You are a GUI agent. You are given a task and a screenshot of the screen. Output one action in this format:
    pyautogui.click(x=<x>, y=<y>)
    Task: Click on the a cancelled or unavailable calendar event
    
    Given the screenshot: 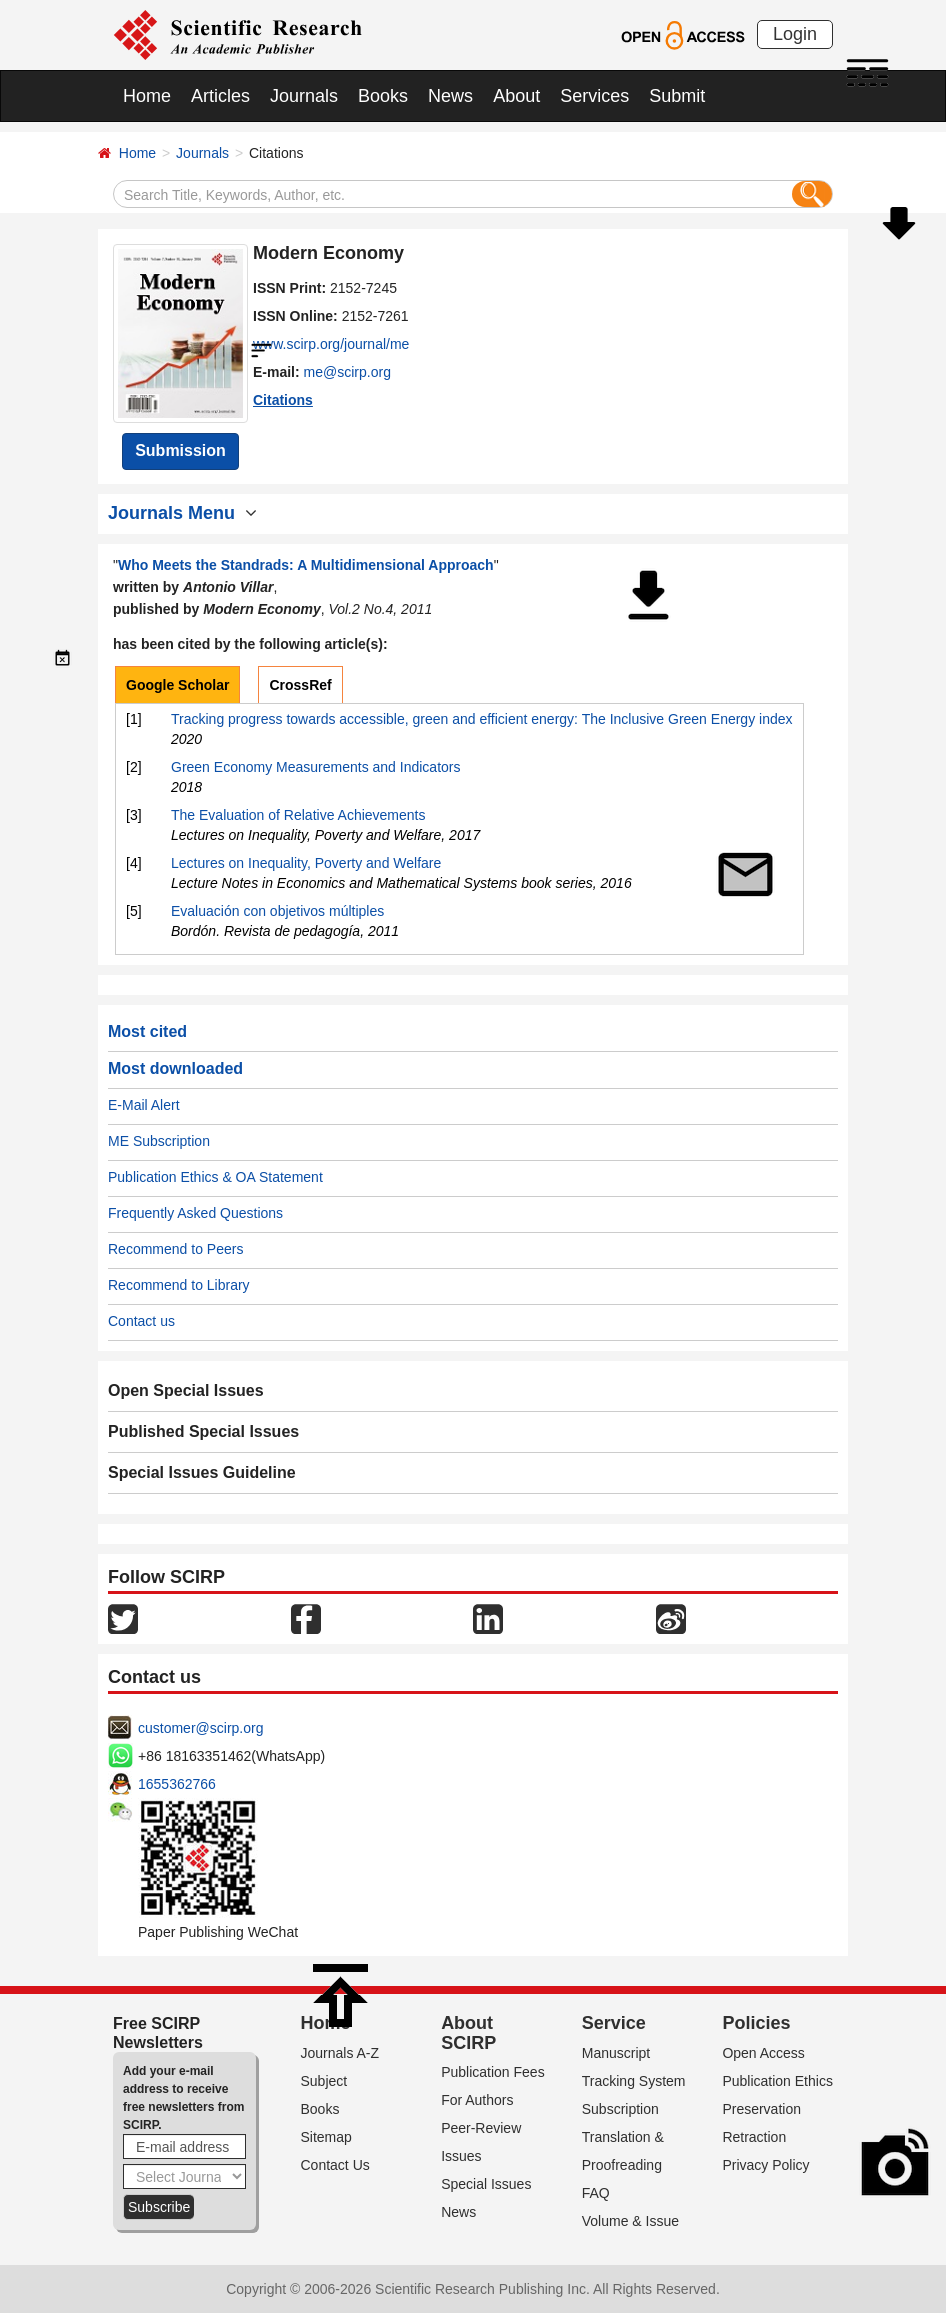 What is the action you would take?
    pyautogui.click(x=62, y=658)
    